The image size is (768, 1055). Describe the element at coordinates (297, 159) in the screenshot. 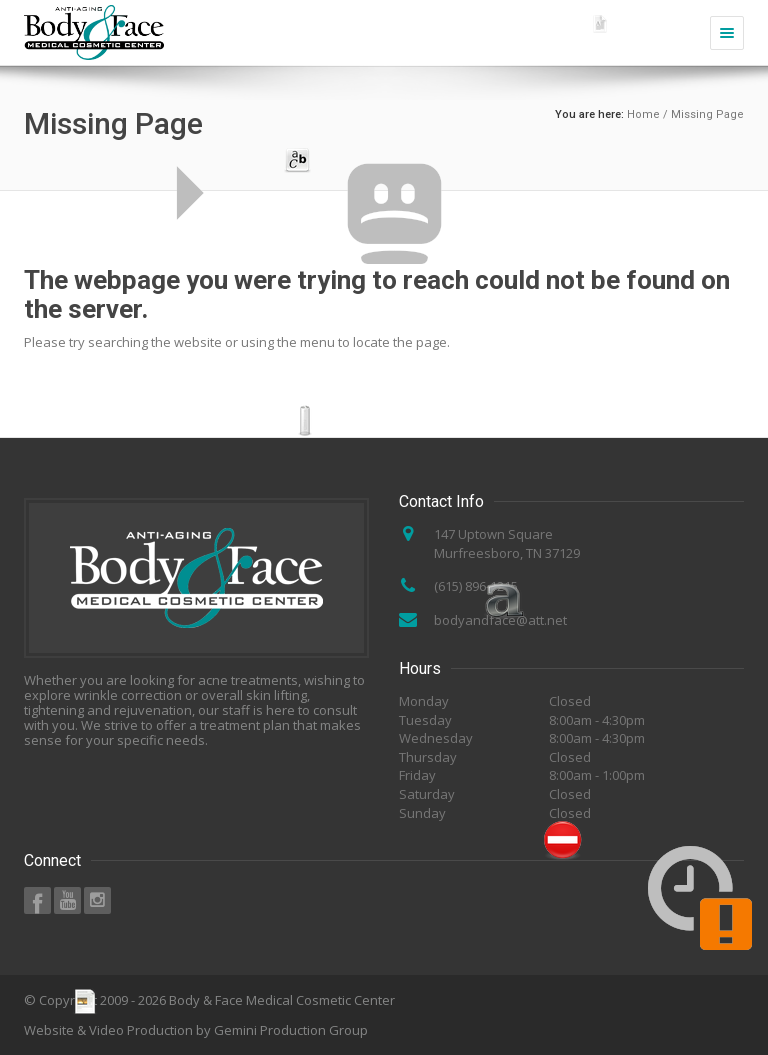

I see `adjust font settings for your desktop` at that location.